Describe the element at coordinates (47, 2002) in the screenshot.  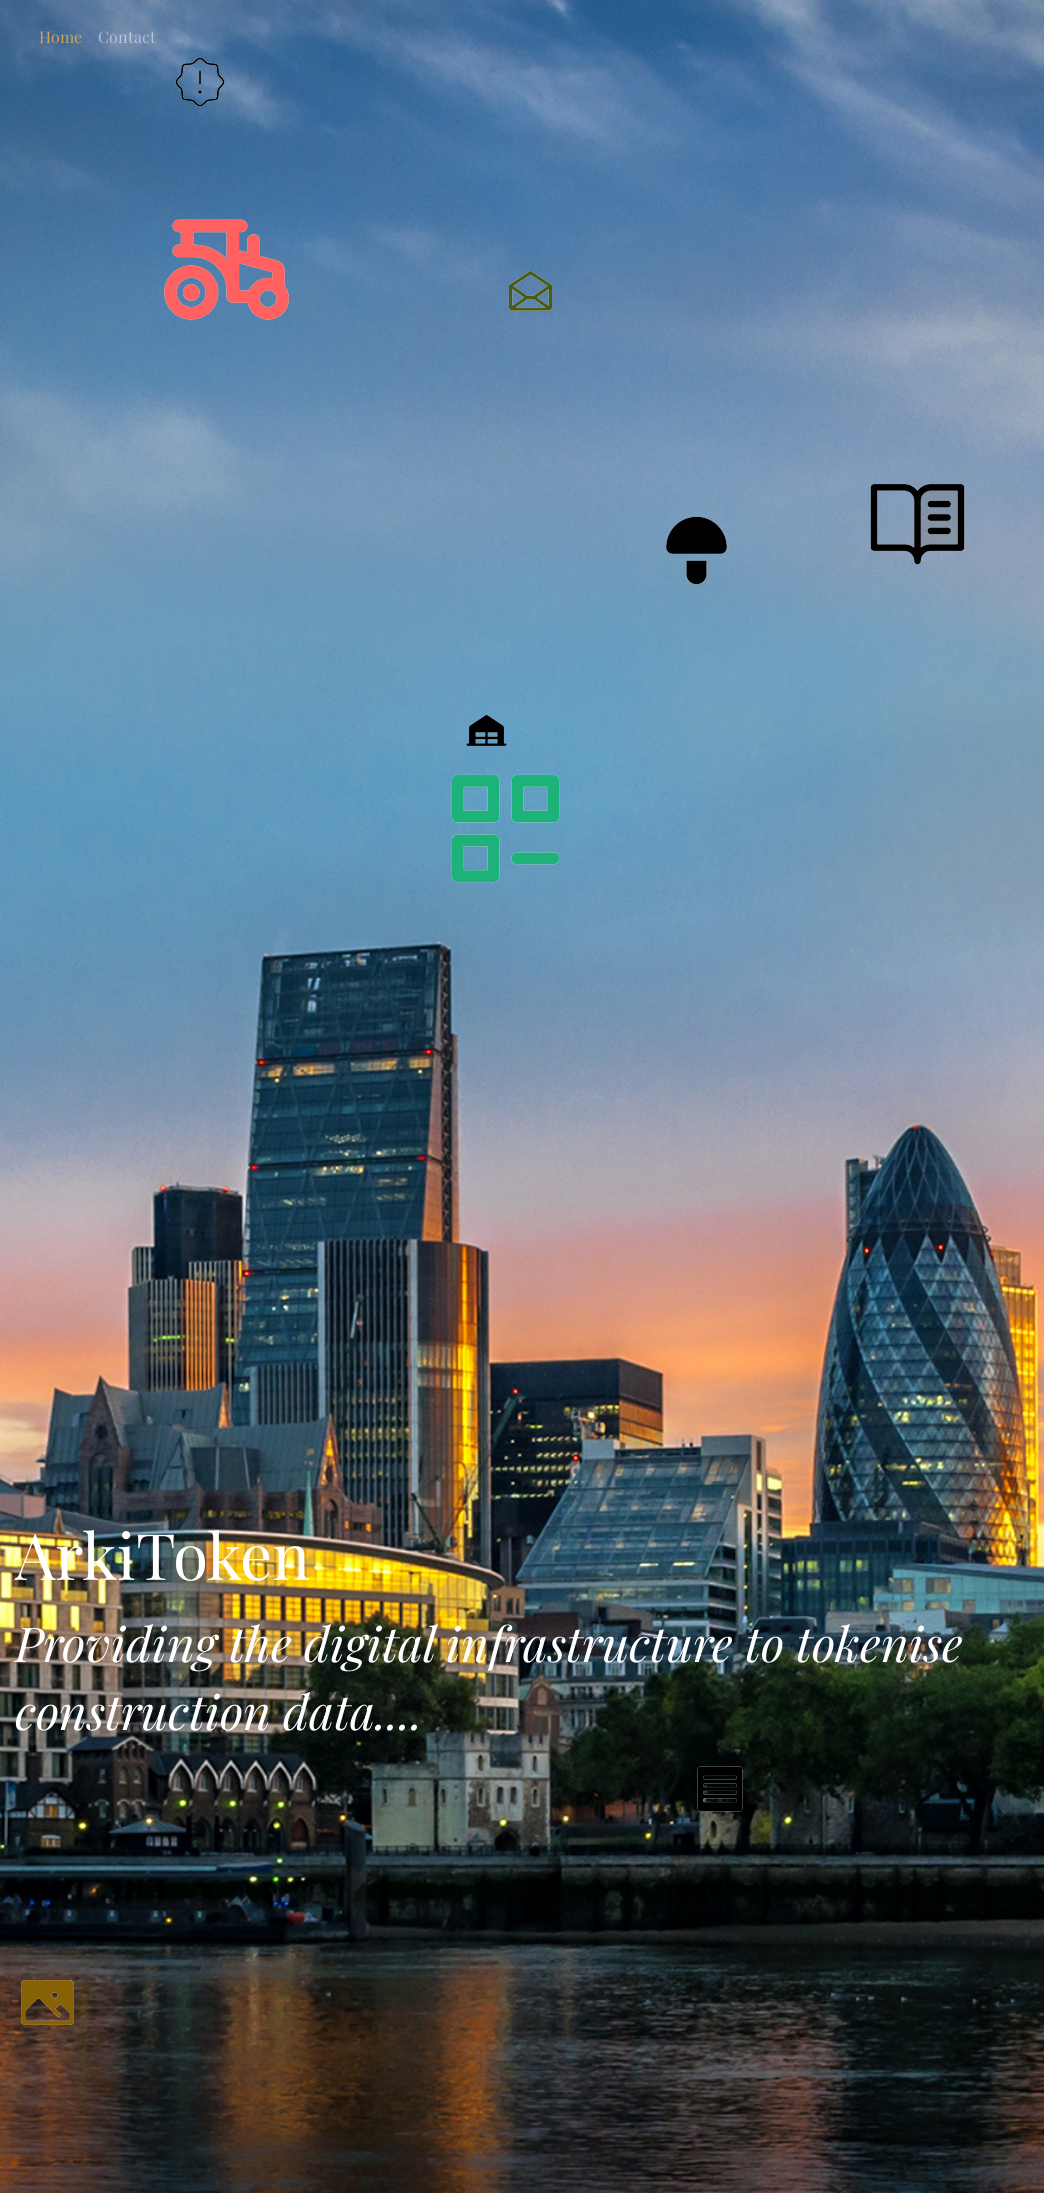
I see `view image or photo` at that location.